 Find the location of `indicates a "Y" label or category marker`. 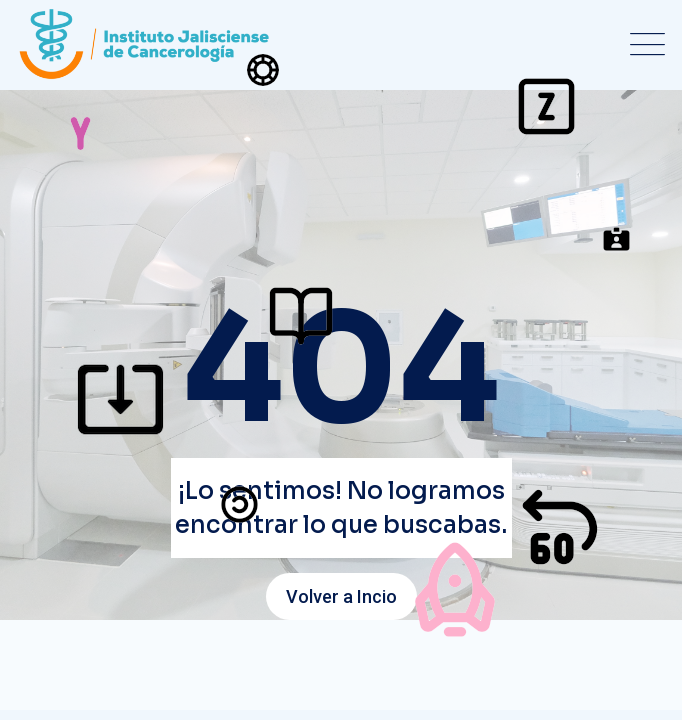

indicates a "Y" label or category marker is located at coordinates (80, 133).